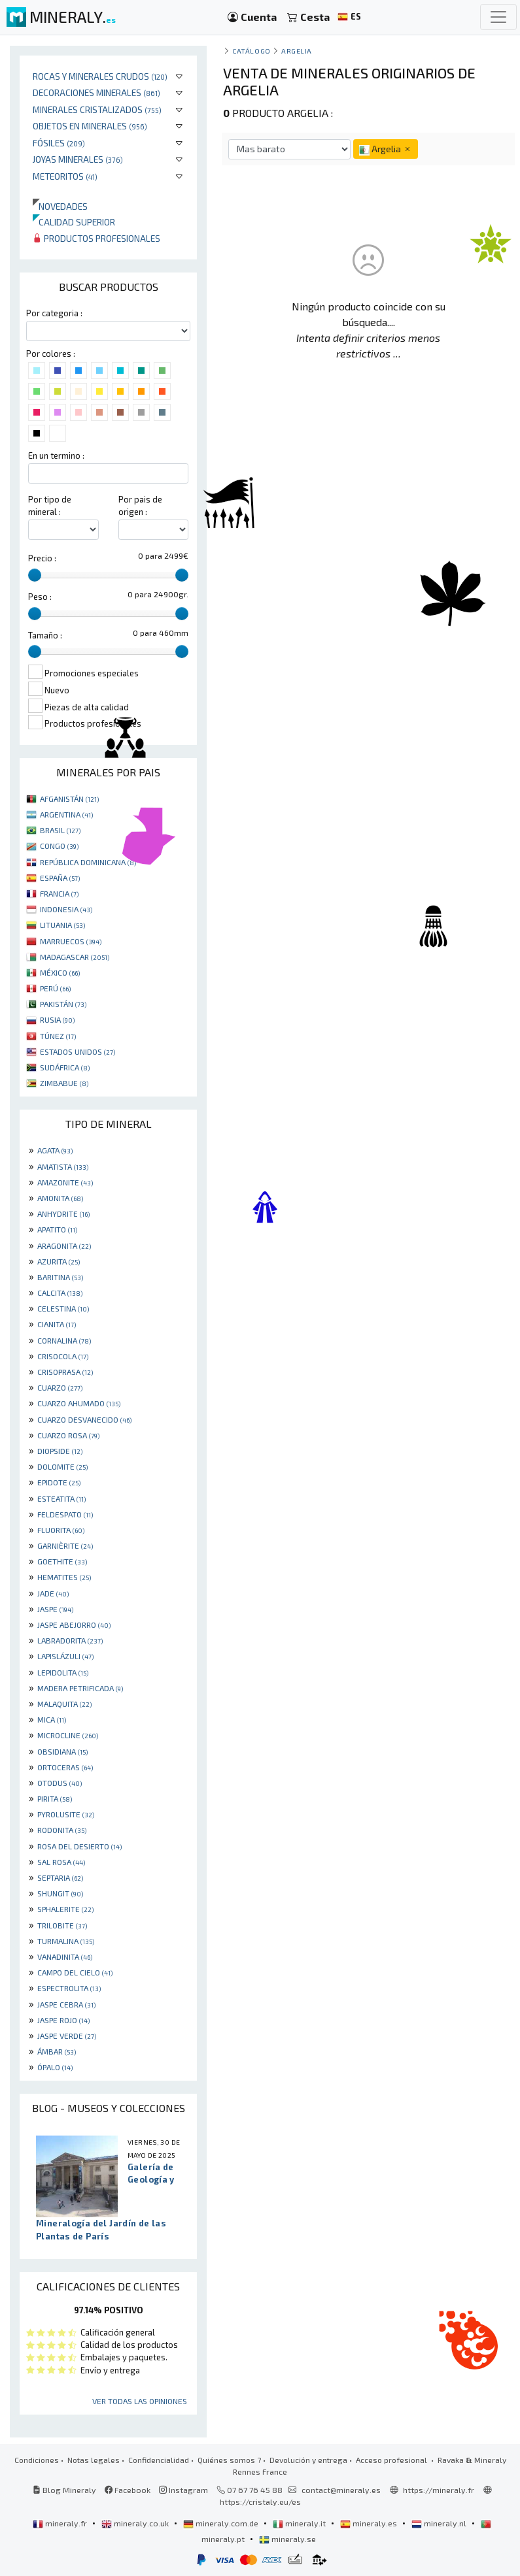 This screenshot has height=2576, width=520. Describe the element at coordinates (125, 736) in the screenshot. I see `view champions or tournament winners` at that location.